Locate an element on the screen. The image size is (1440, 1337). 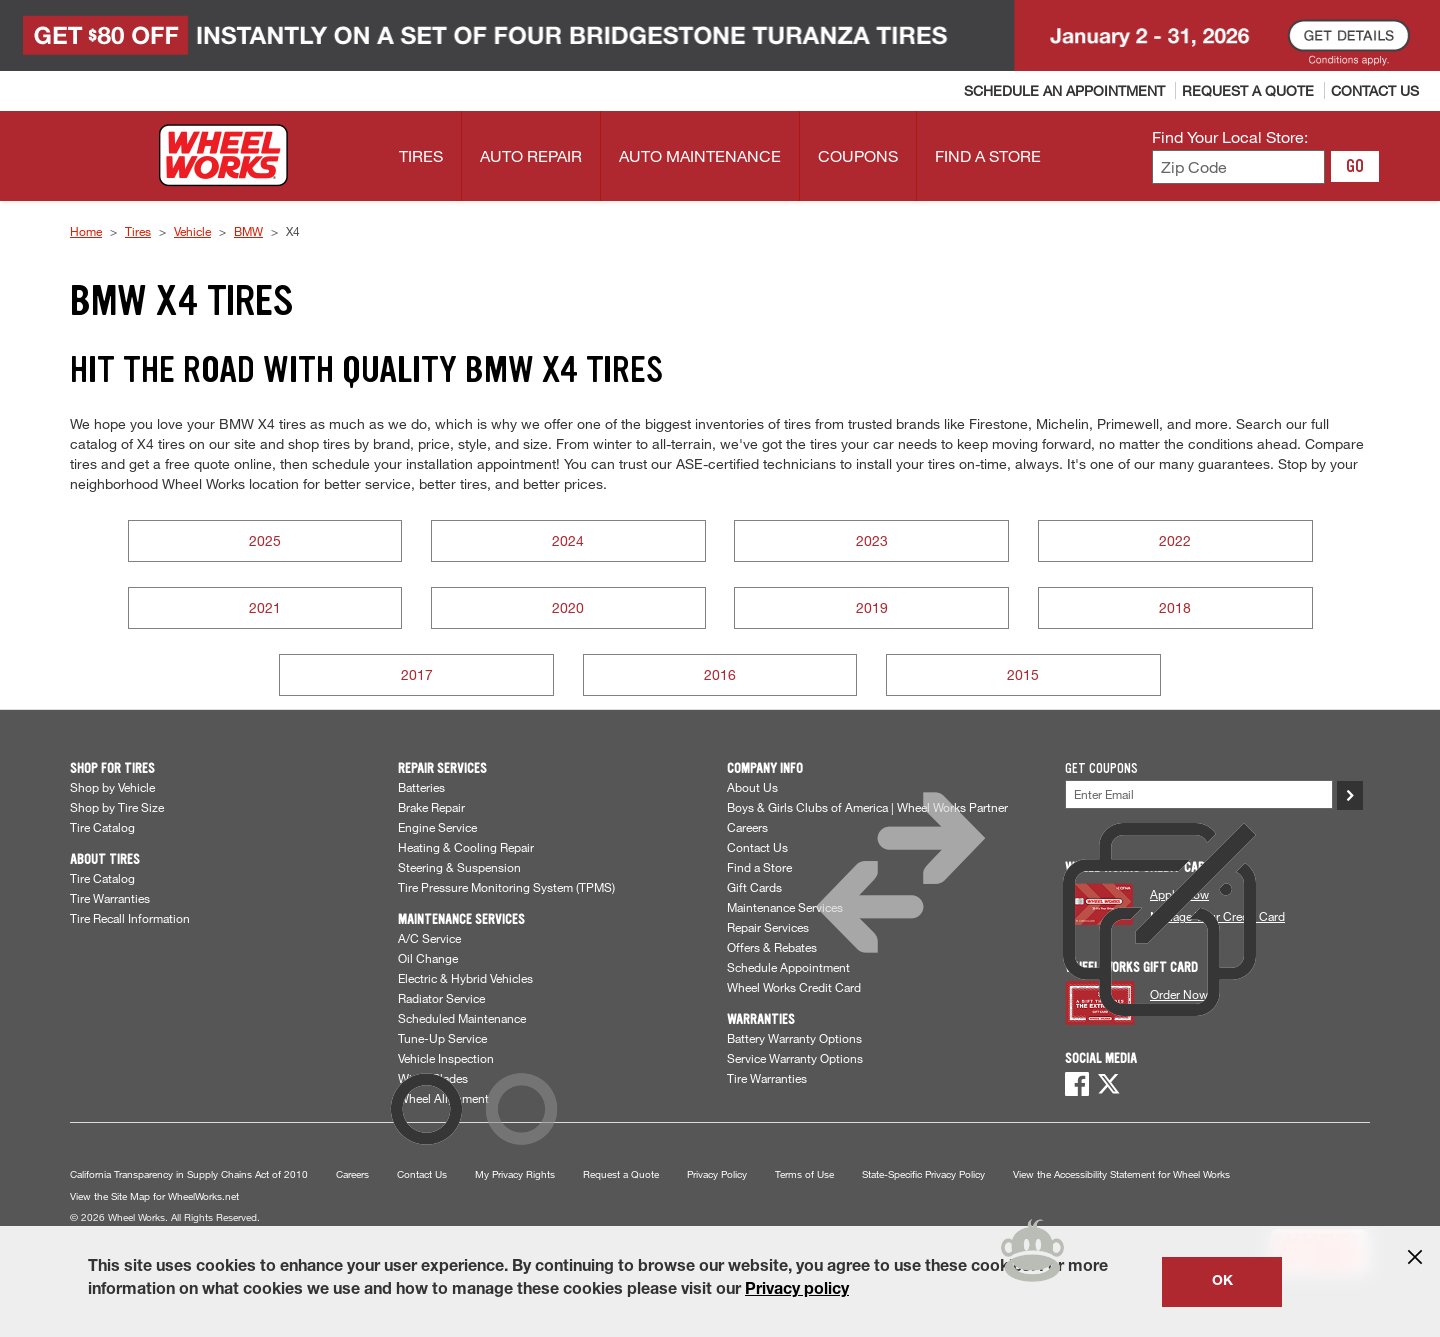
connect your flickr account is located at coordinates (474, 1109).